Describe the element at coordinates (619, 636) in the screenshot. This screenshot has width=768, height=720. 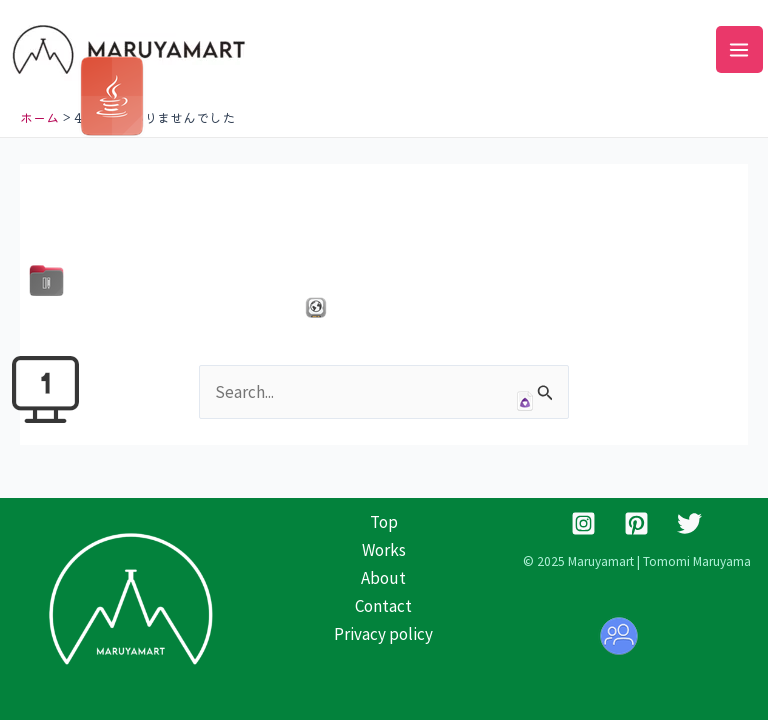
I see `manage user accounts and settings` at that location.